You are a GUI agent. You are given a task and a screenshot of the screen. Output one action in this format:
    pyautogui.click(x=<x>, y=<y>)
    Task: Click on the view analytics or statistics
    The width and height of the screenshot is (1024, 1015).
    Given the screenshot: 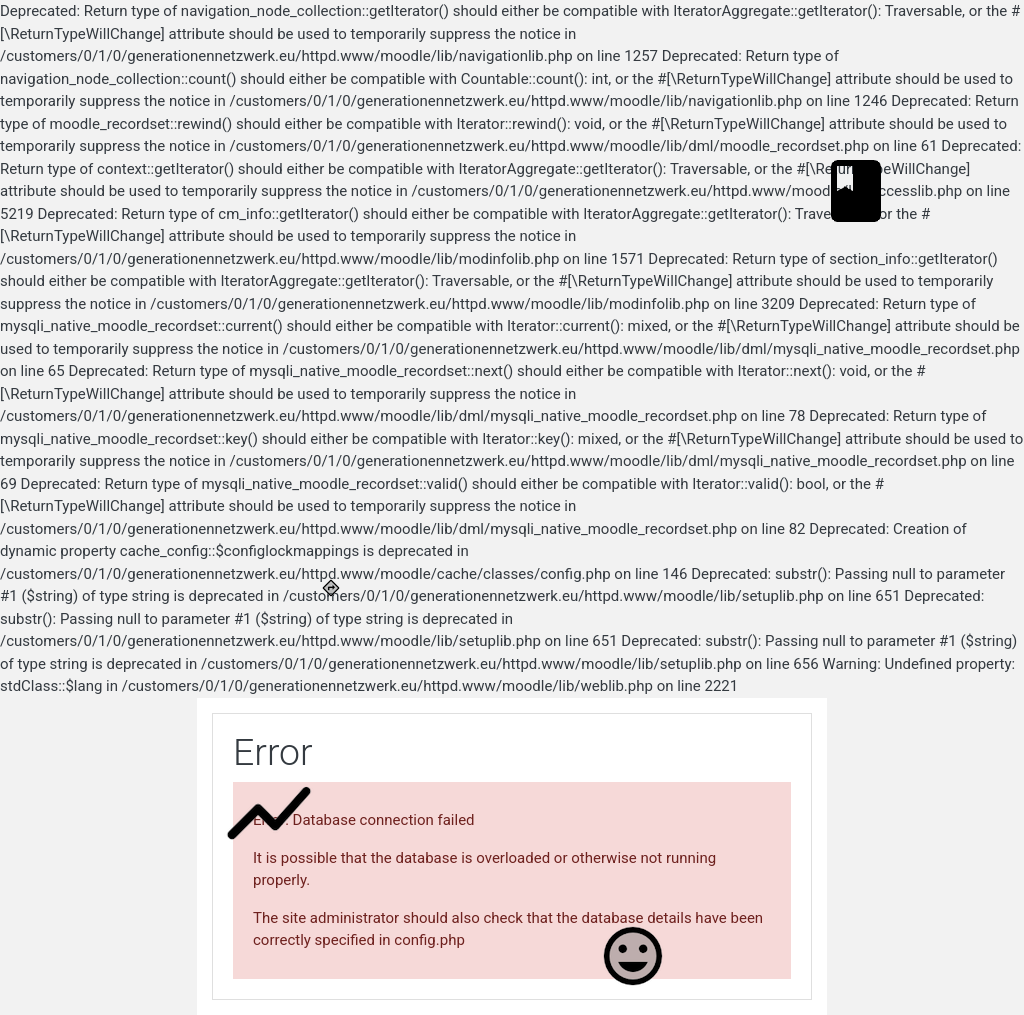 What is the action you would take?
    pyautogui.click(x=269, y=813)
    